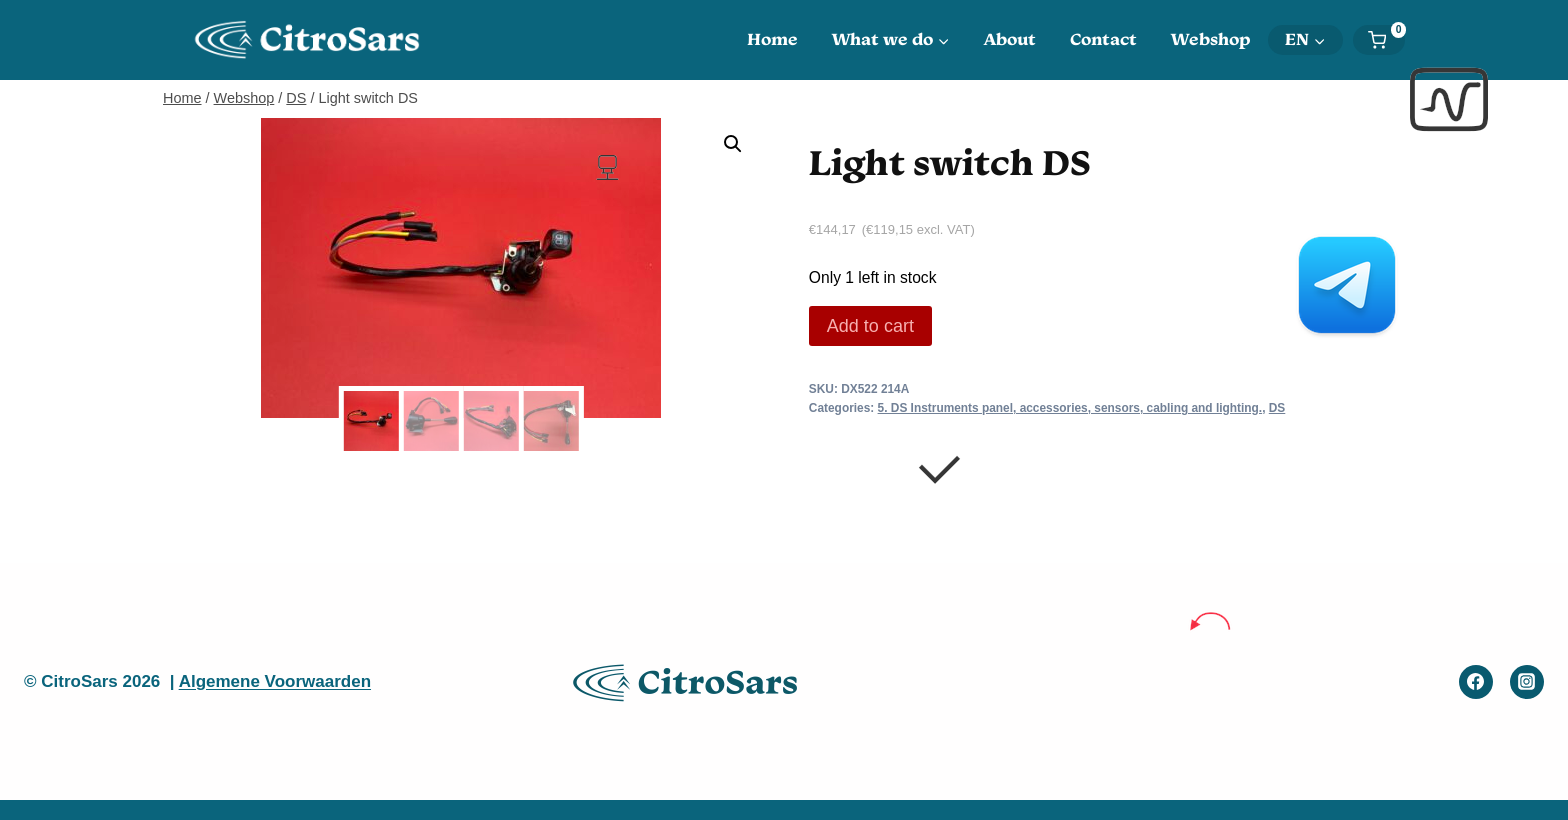  What do you see at coordinates (1347, 285) in the screenshot?
I see `open Telegram messaging app` at bounding box center [1347, 285].